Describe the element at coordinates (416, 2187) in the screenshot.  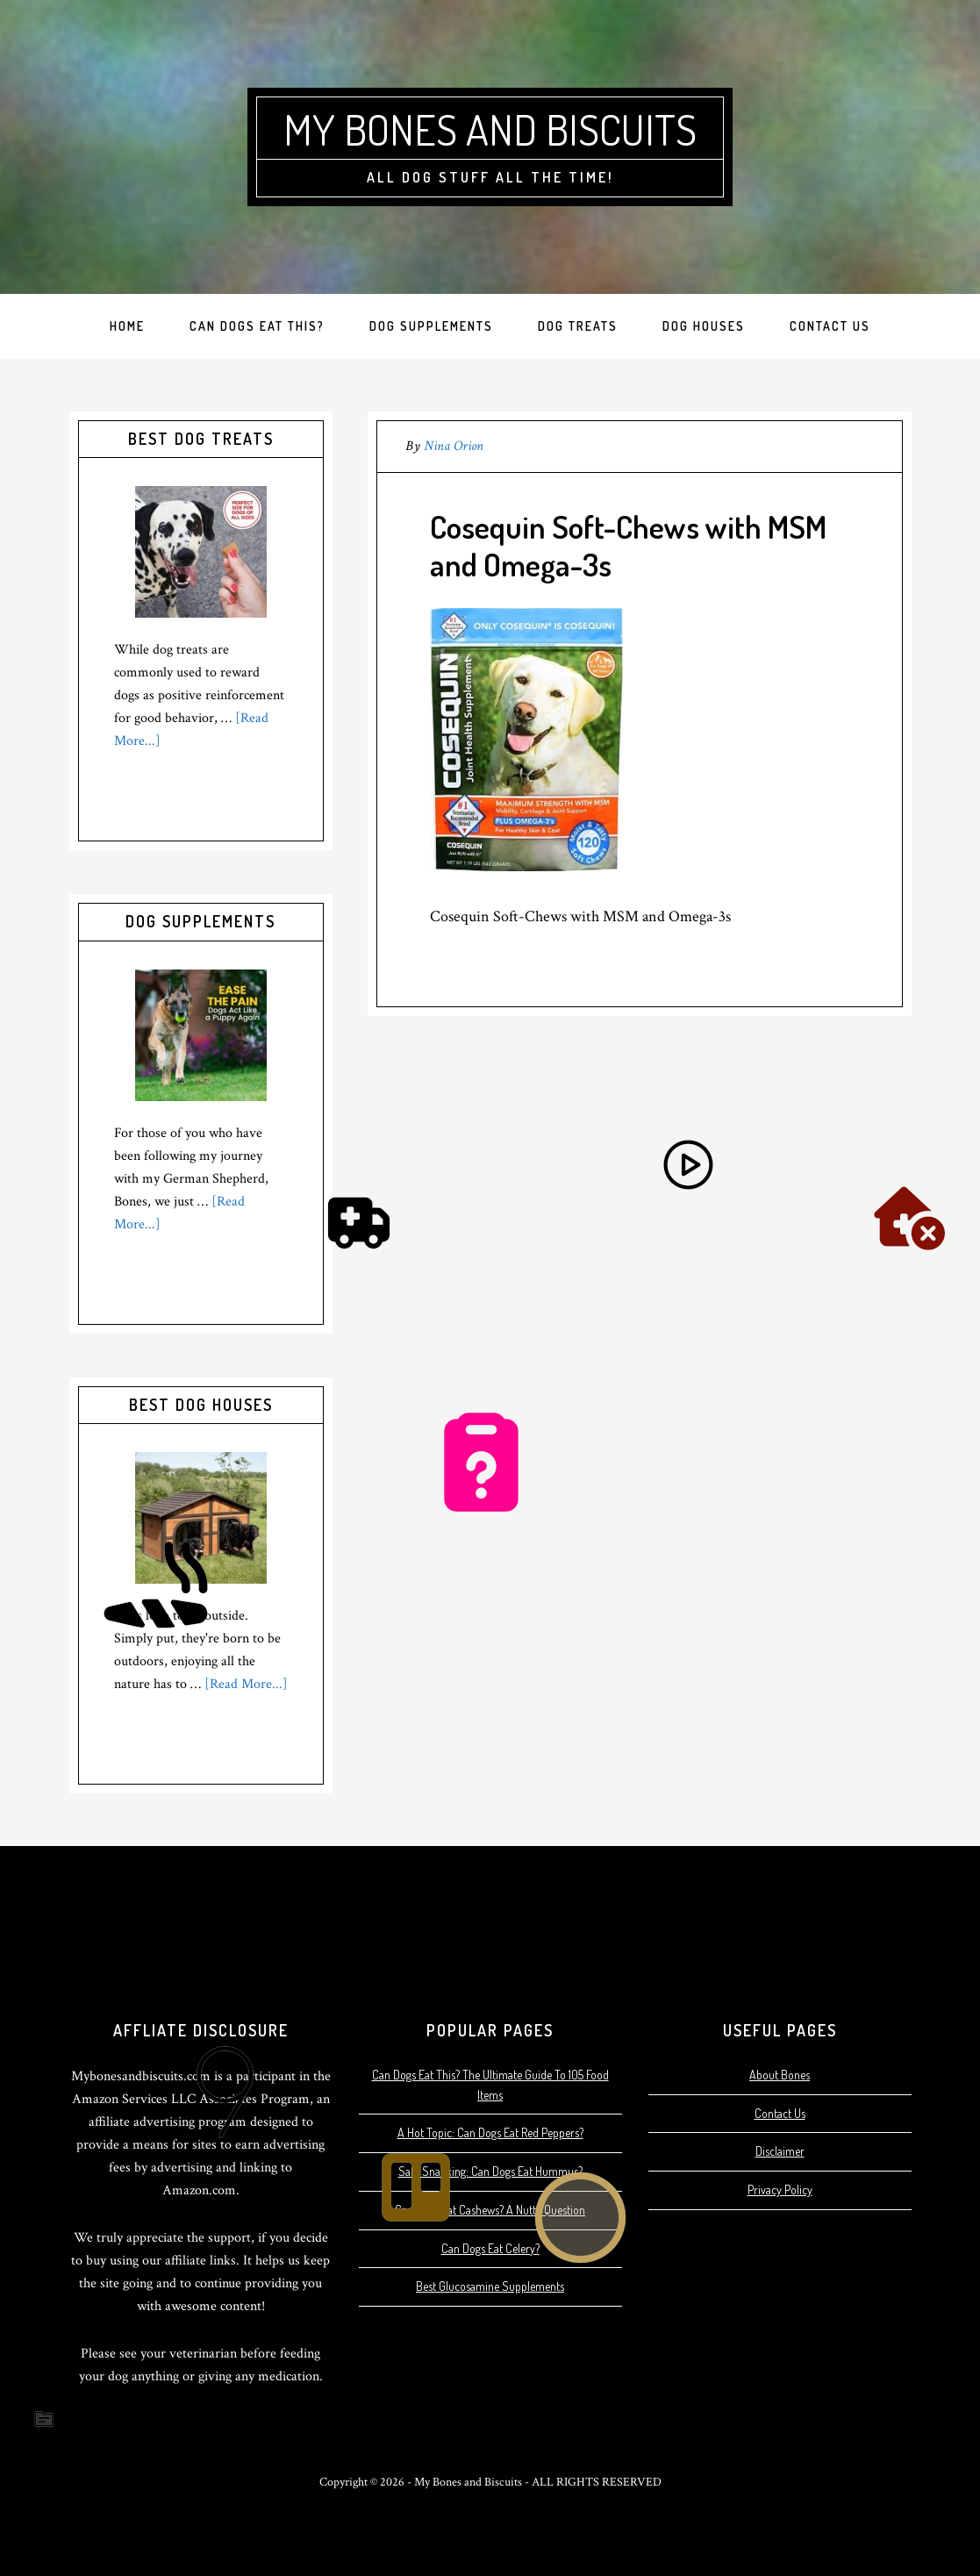
I see `open trello app` at that location.